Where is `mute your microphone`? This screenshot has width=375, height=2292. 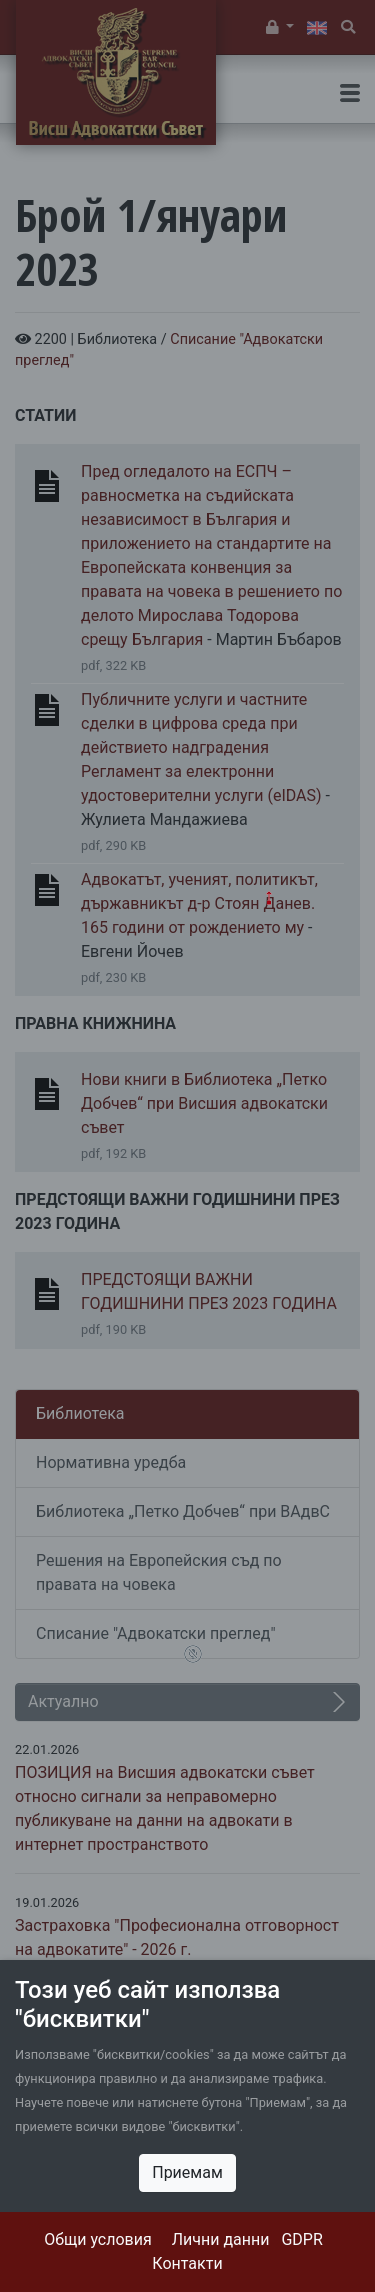 mute your microphone is located at coordinates (193, 1654).